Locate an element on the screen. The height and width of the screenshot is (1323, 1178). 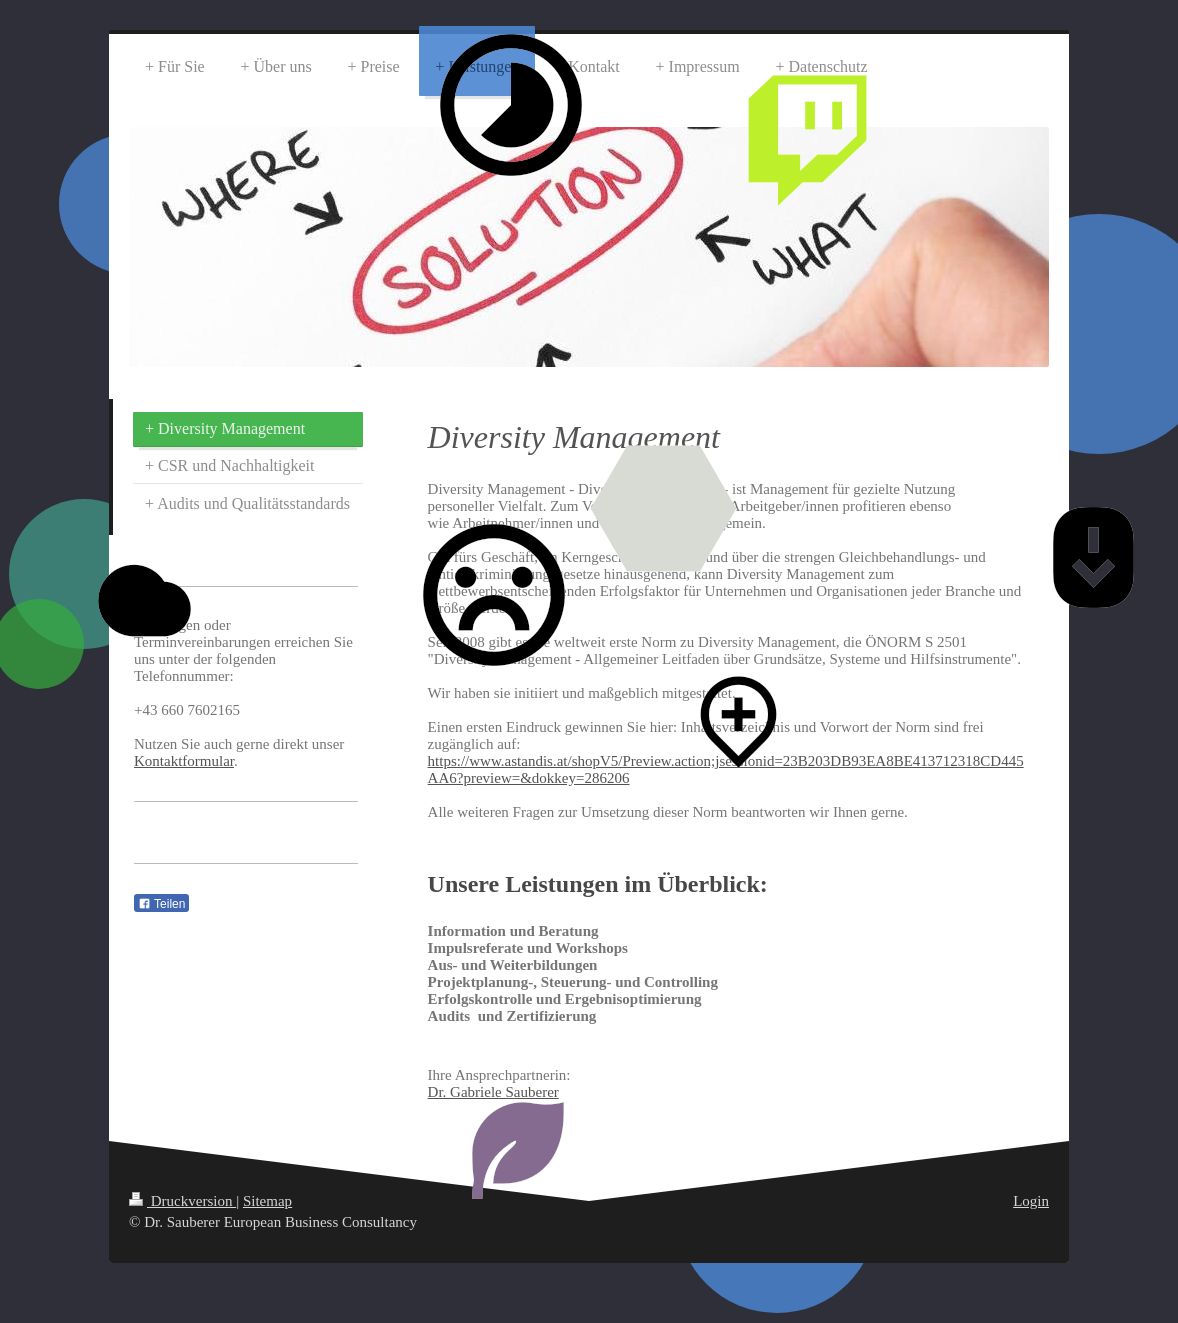
scroll to the bottom of the page is located at coordinates (1093, 557).